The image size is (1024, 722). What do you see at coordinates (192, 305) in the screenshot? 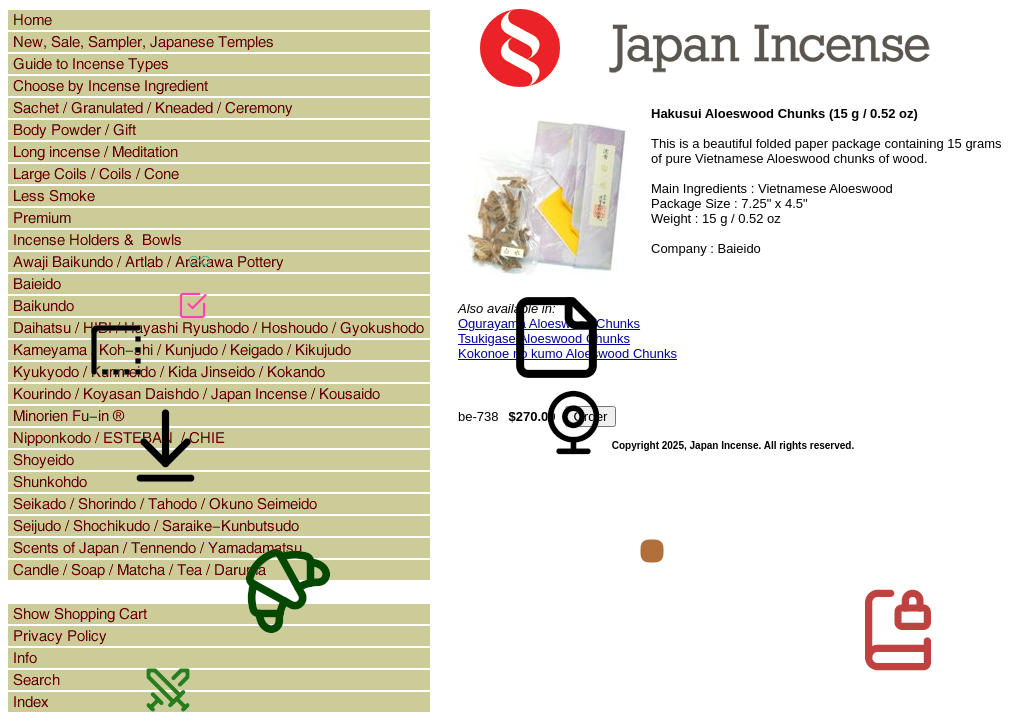
I see `mark task as complete` at bounding box center [192, 305].